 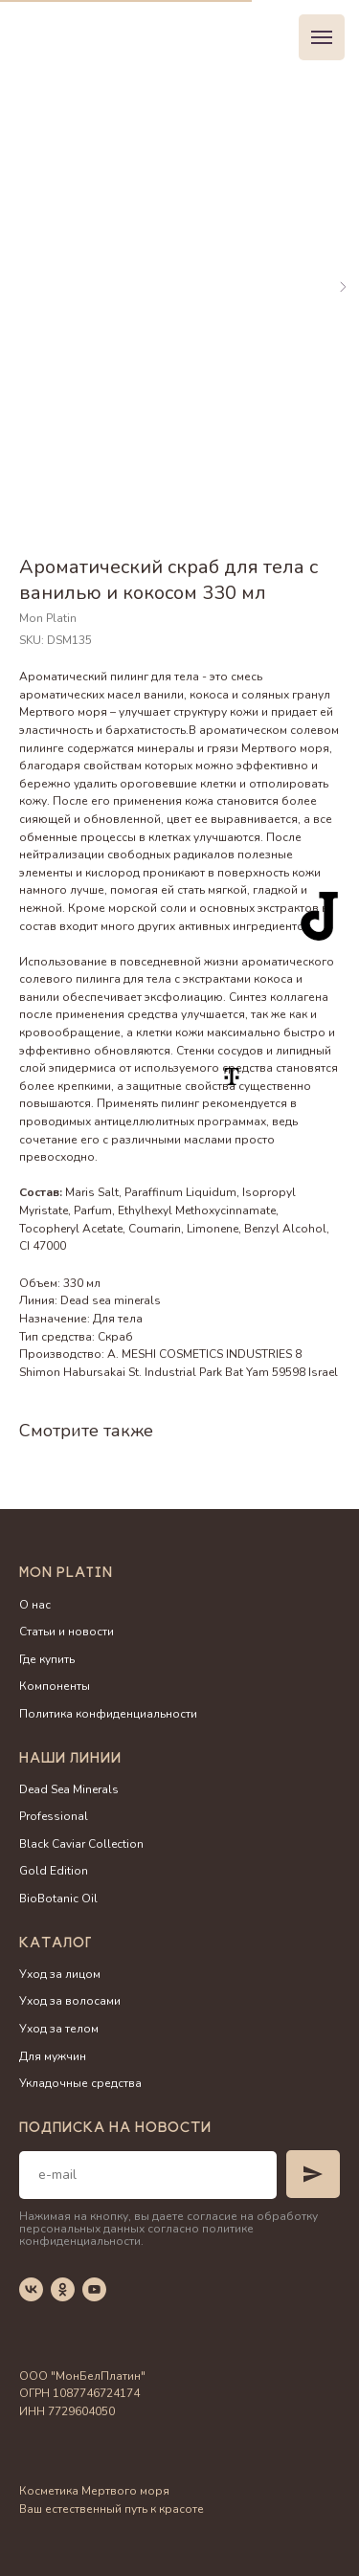 What do you see at coordinates (232, 1077) in the screenshot?
I see `deutsche telekom company logo` at bounding box center [232, 1077].